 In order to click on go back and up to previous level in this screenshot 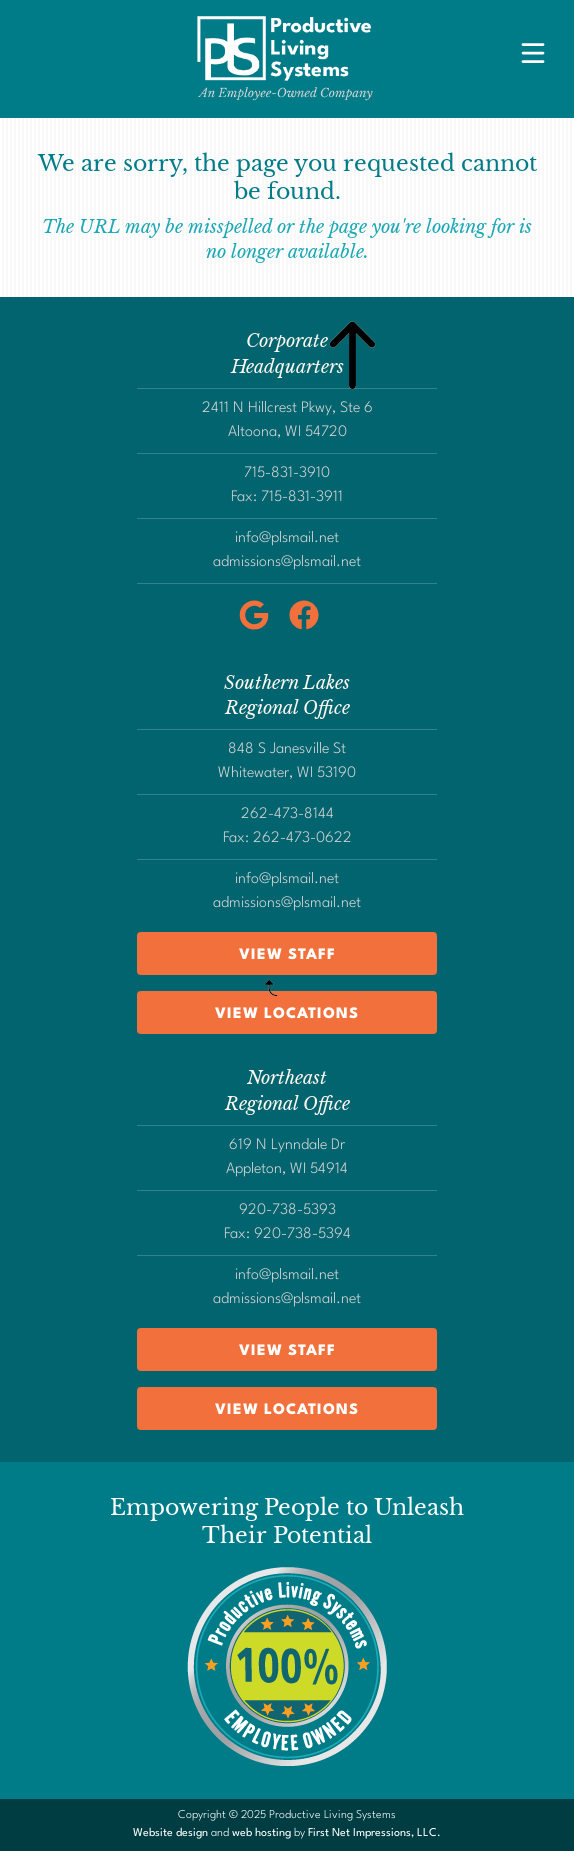, I will do `click(271, 988)`.